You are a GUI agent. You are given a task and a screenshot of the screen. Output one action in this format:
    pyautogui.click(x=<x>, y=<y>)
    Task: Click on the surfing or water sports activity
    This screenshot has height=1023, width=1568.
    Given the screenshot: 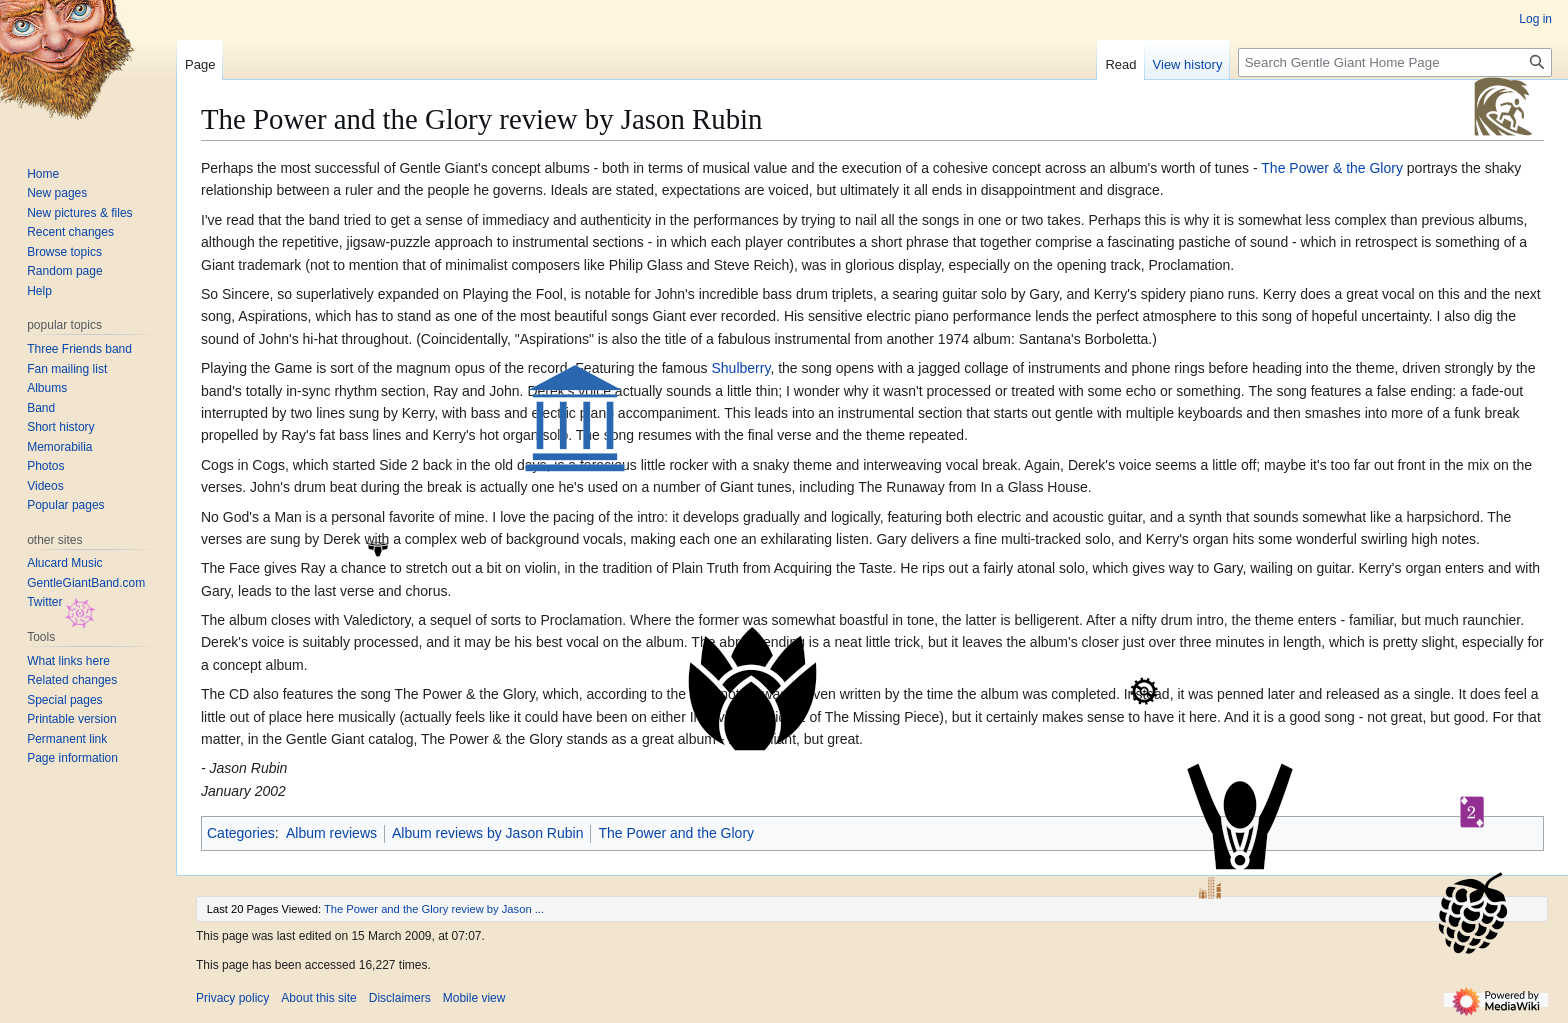 What is the action you would take?
    pyautogui.click(x=1503, y=106)
    